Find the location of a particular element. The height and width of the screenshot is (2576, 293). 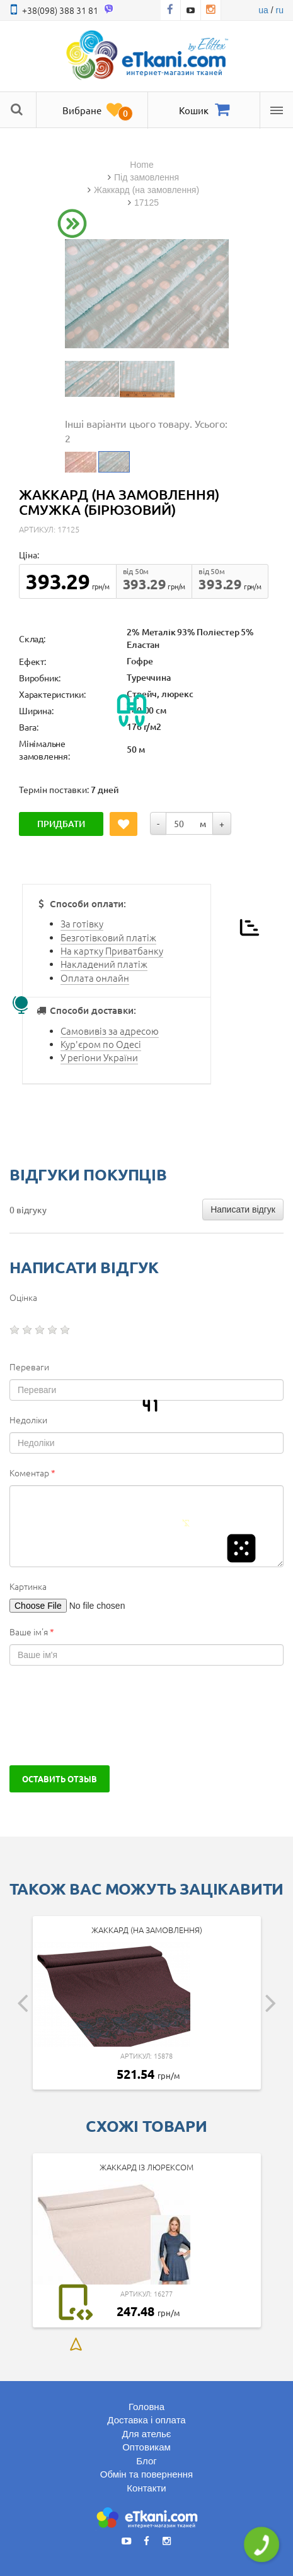

roll dice or randomize selection is located at coordinates (241, 1548).